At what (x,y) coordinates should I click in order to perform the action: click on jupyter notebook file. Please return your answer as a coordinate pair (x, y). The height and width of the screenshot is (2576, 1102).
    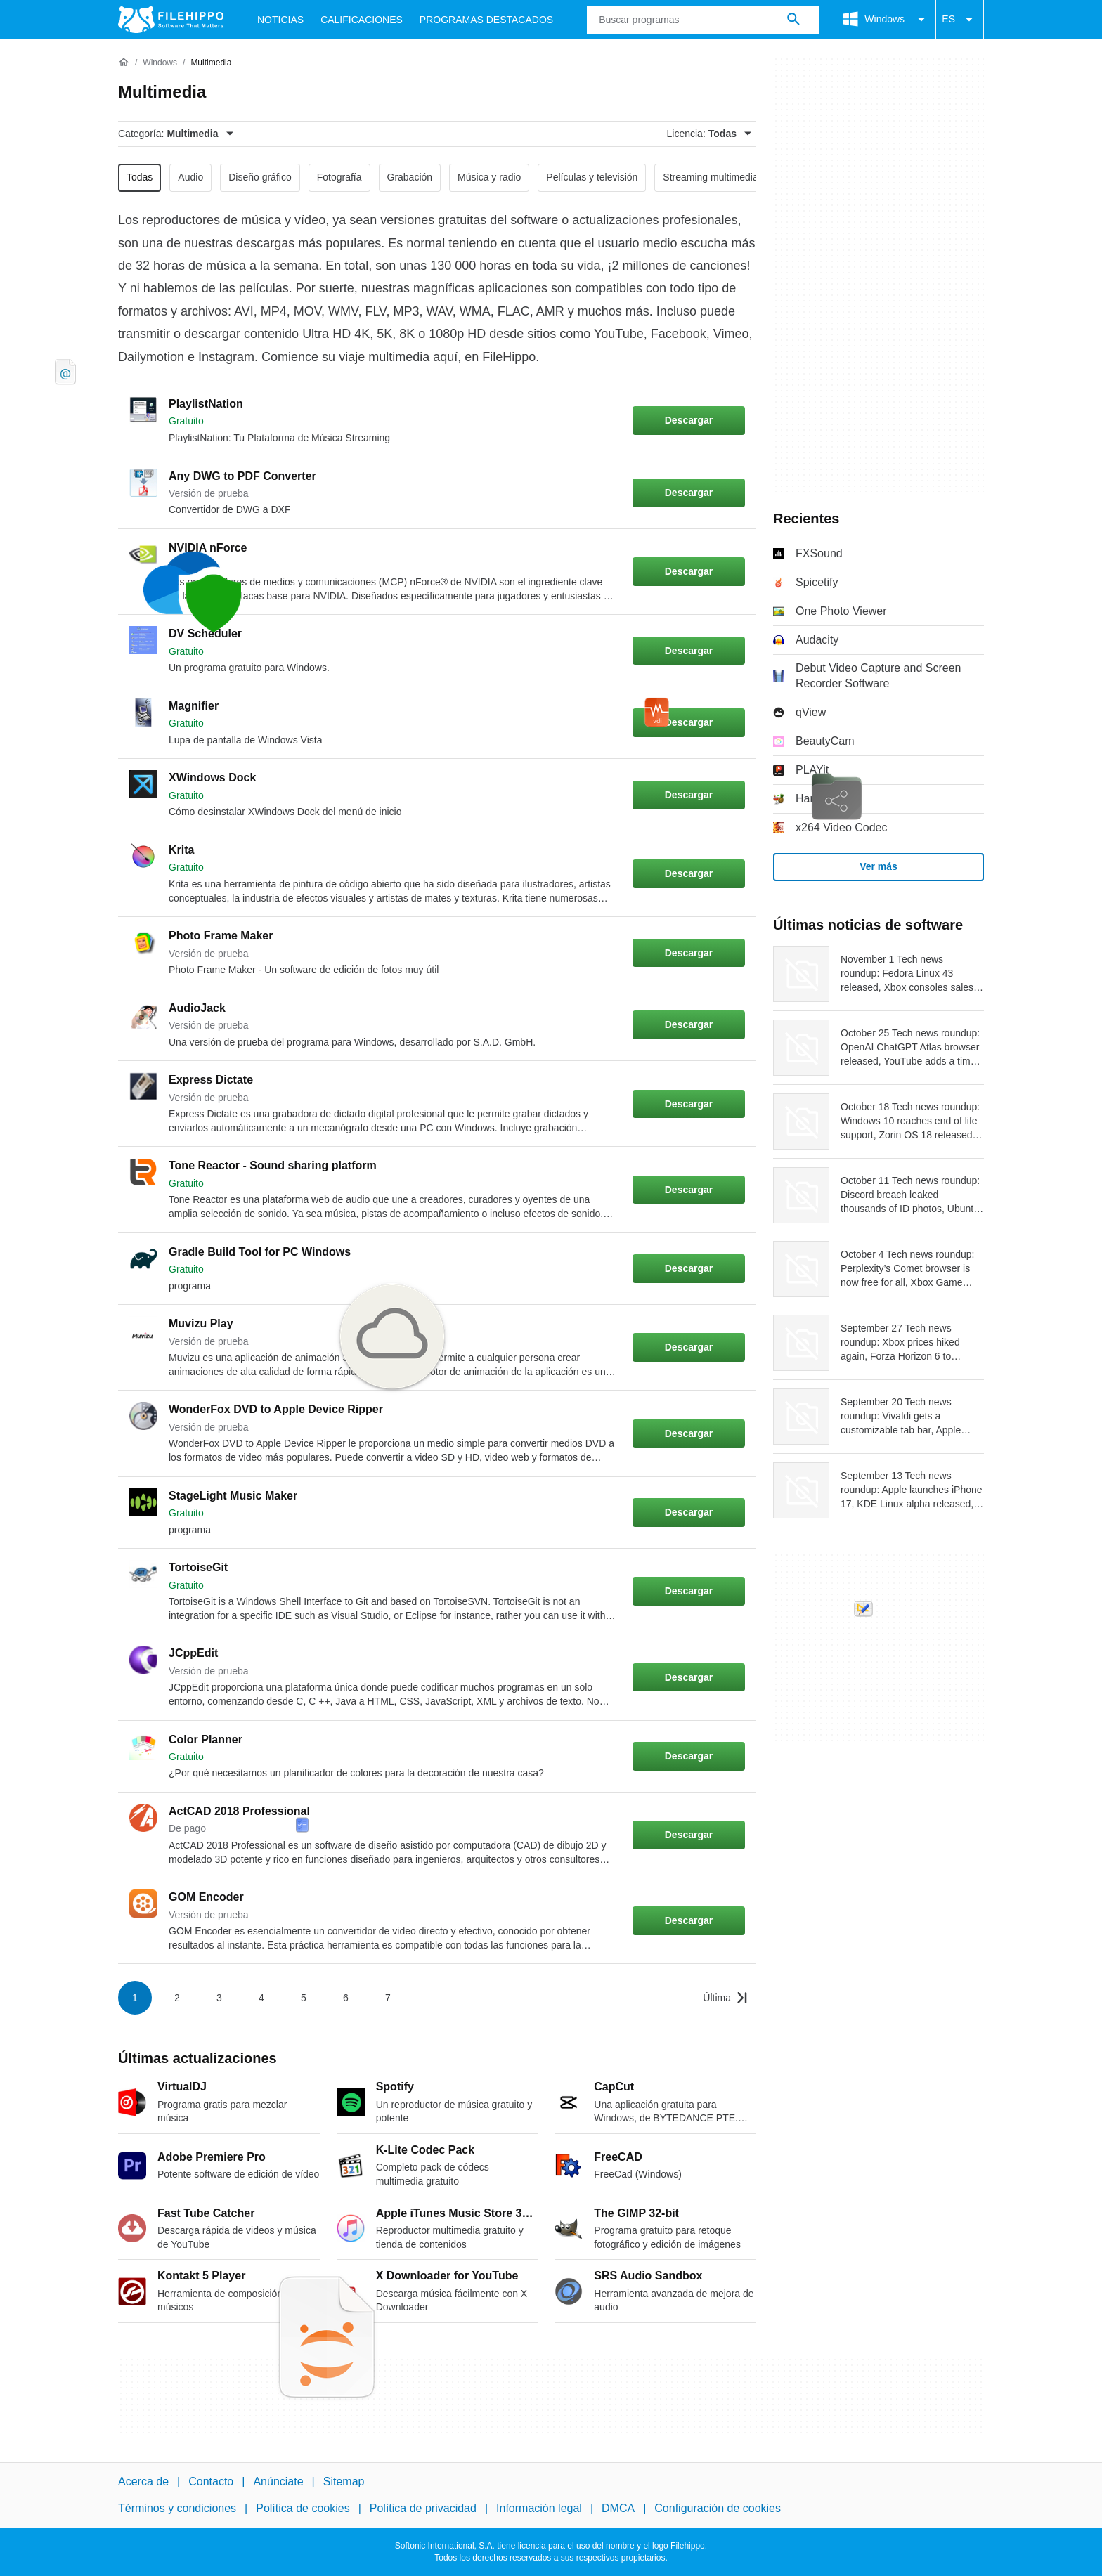
    Looking at the image, I should click on (327, 2337).